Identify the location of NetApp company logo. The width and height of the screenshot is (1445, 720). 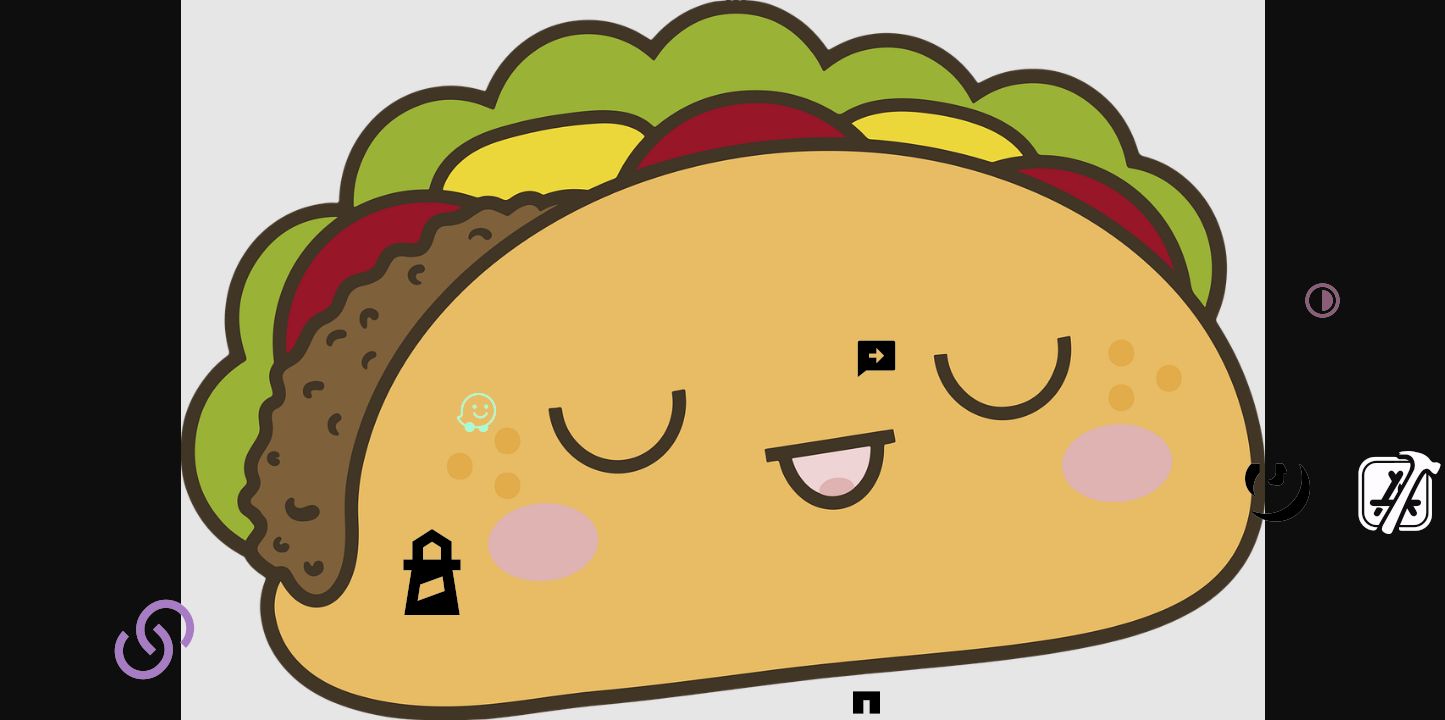
(866, 702).